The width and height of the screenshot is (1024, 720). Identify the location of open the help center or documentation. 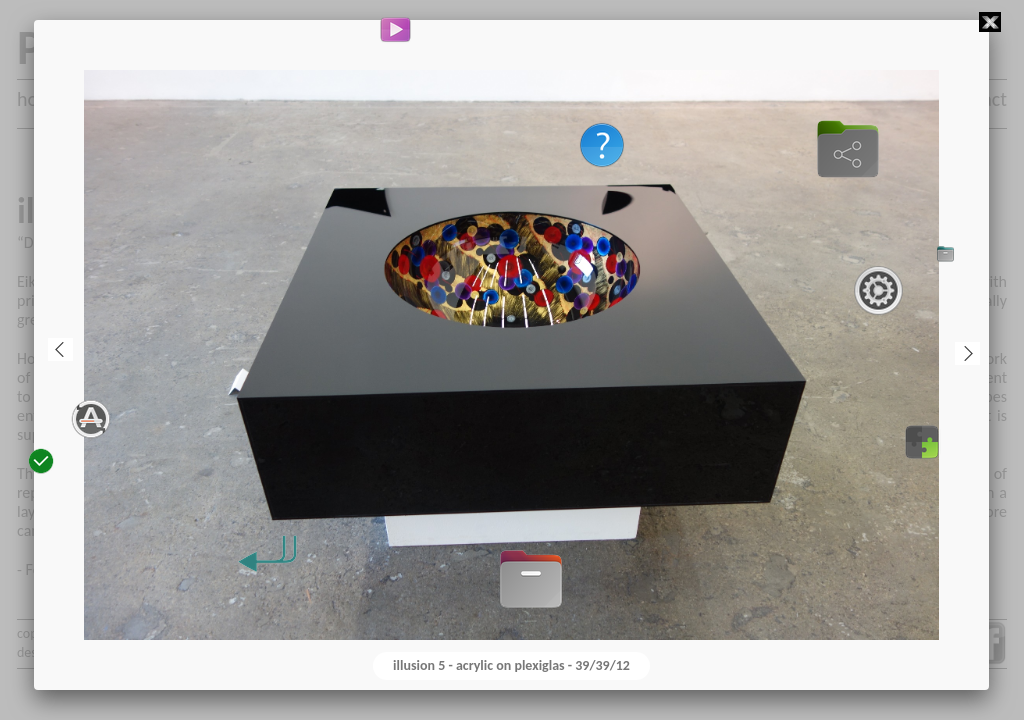
(602, 145).